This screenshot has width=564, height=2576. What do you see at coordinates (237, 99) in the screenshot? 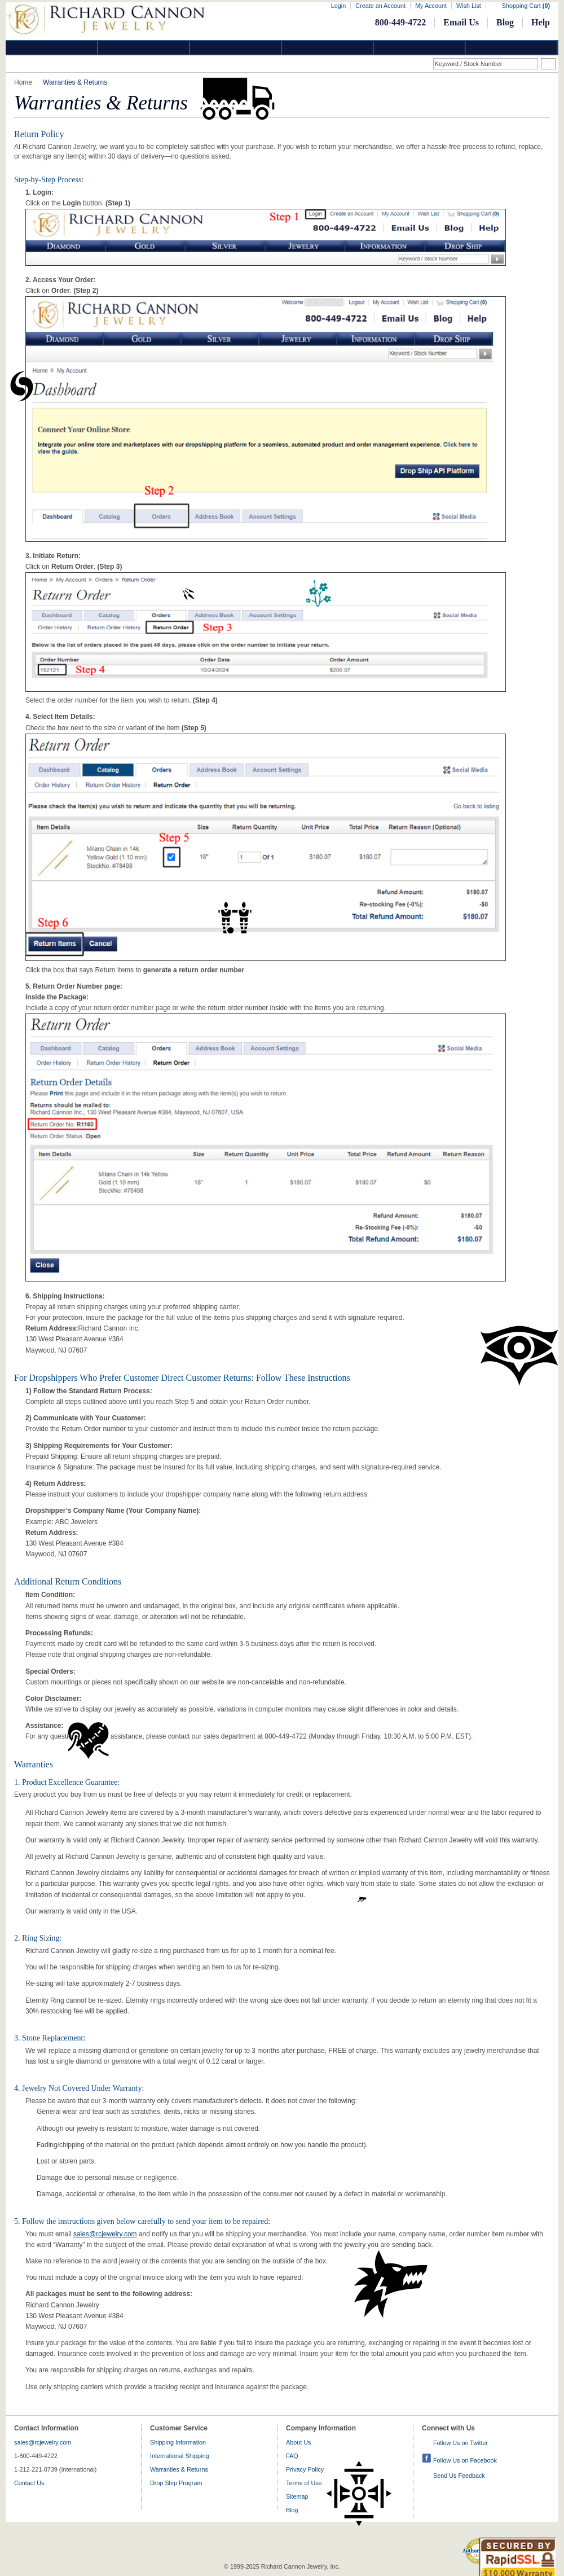
I see `track your delivery or shipment` at bounding box center [237, 99].